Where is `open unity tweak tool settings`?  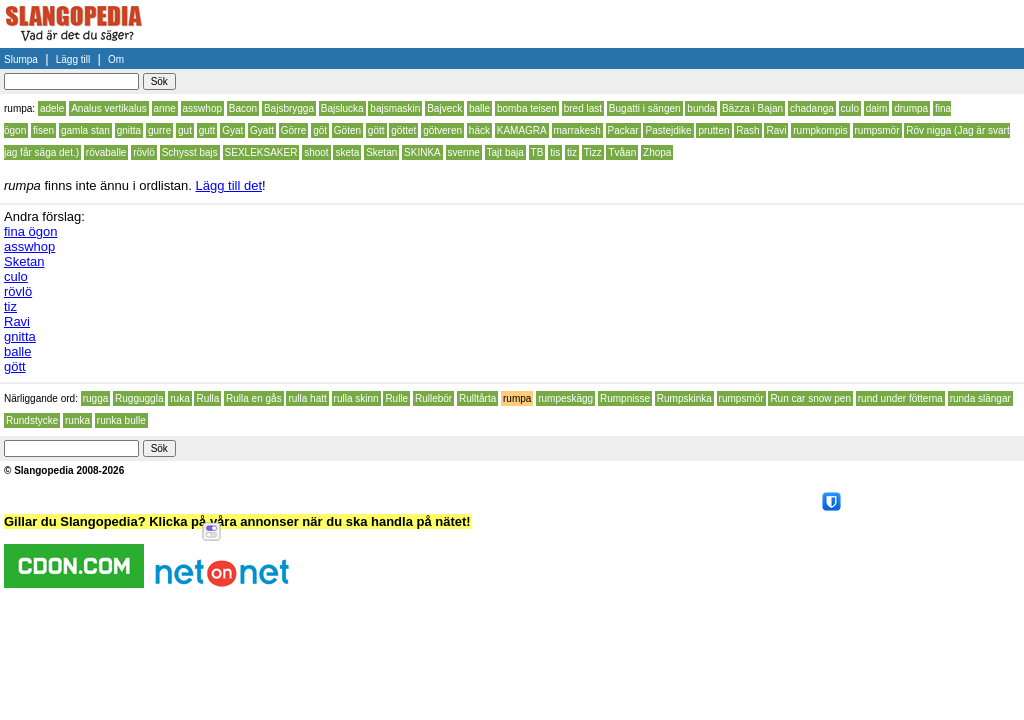
open unity tweak tool settings is located at coordinates (211, 531).